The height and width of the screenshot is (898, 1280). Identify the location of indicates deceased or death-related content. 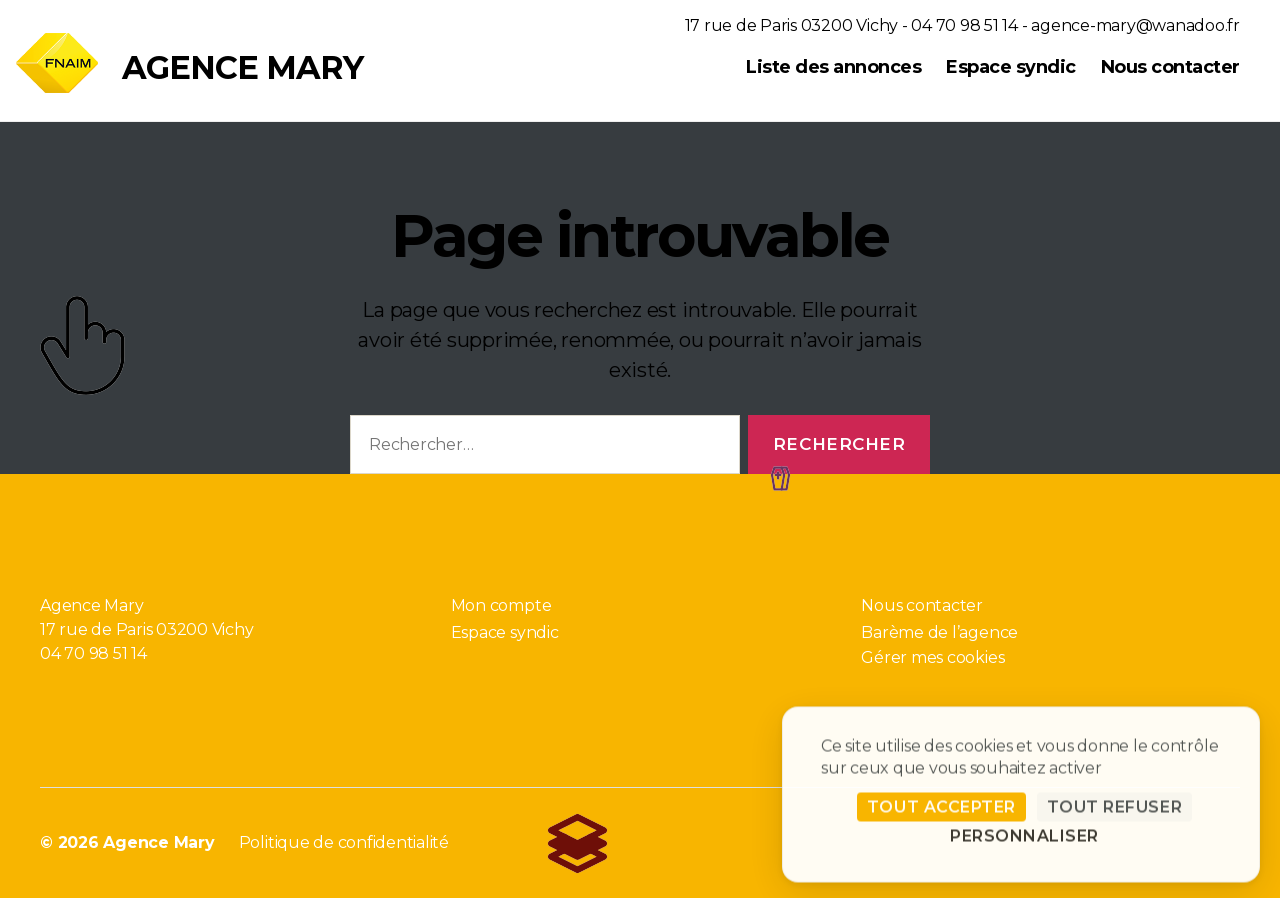
(780, 478).